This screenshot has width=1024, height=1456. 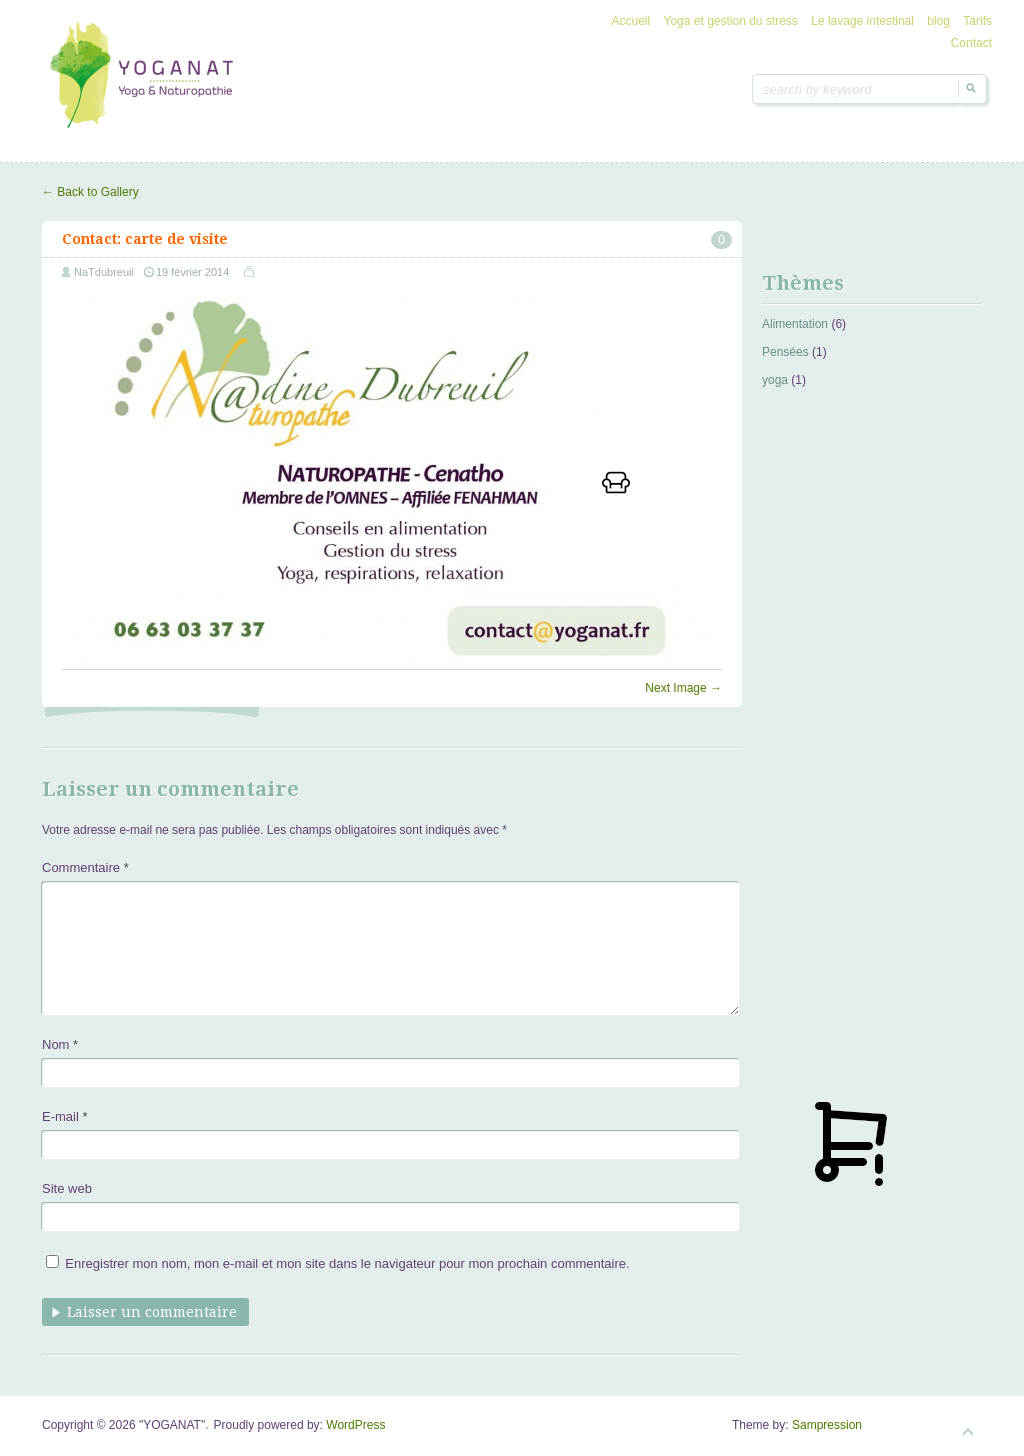 I want to click on cart requires attention or has an issue, so click(x=851, y=1142).